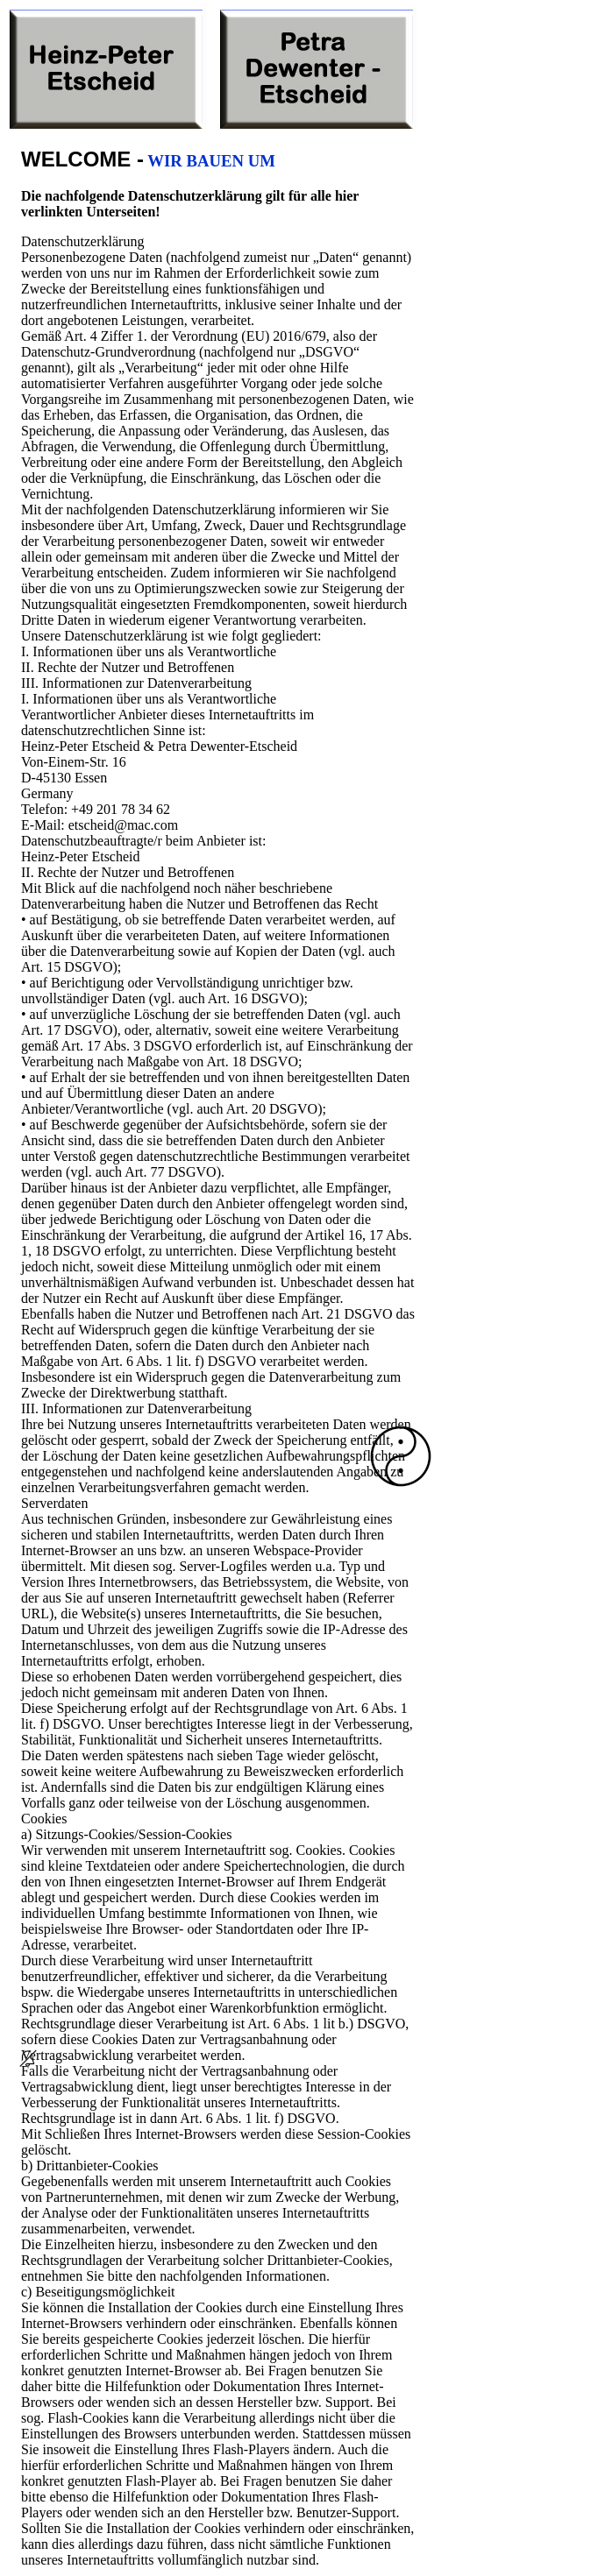 The image size is (591, 2576). I want to click on mute notifications, so click(27, 2058).